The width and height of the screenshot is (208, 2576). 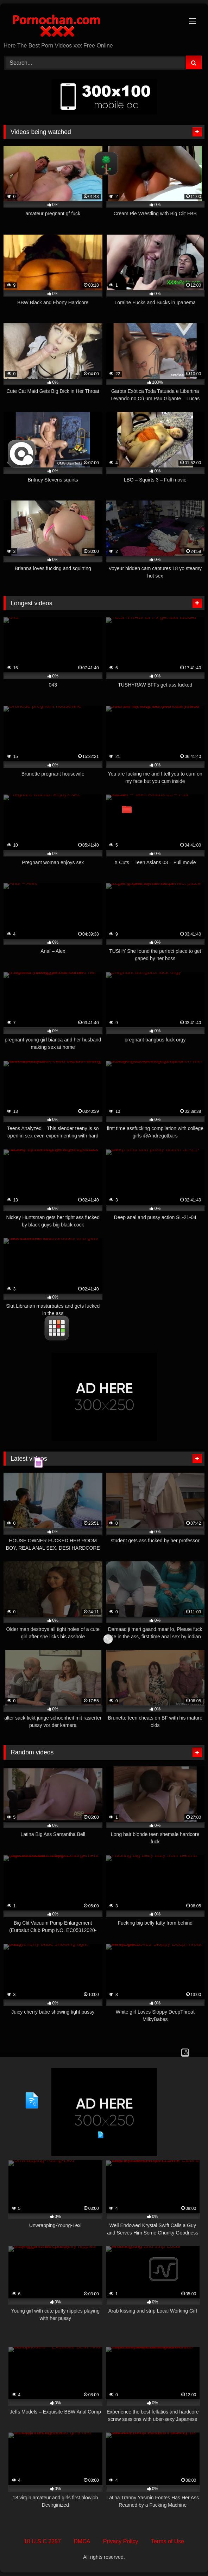 What do you see at coordinates (101, 2135) in the screenshot?
I see `open a text document or word processing file` at bounding box center [101, 2135].